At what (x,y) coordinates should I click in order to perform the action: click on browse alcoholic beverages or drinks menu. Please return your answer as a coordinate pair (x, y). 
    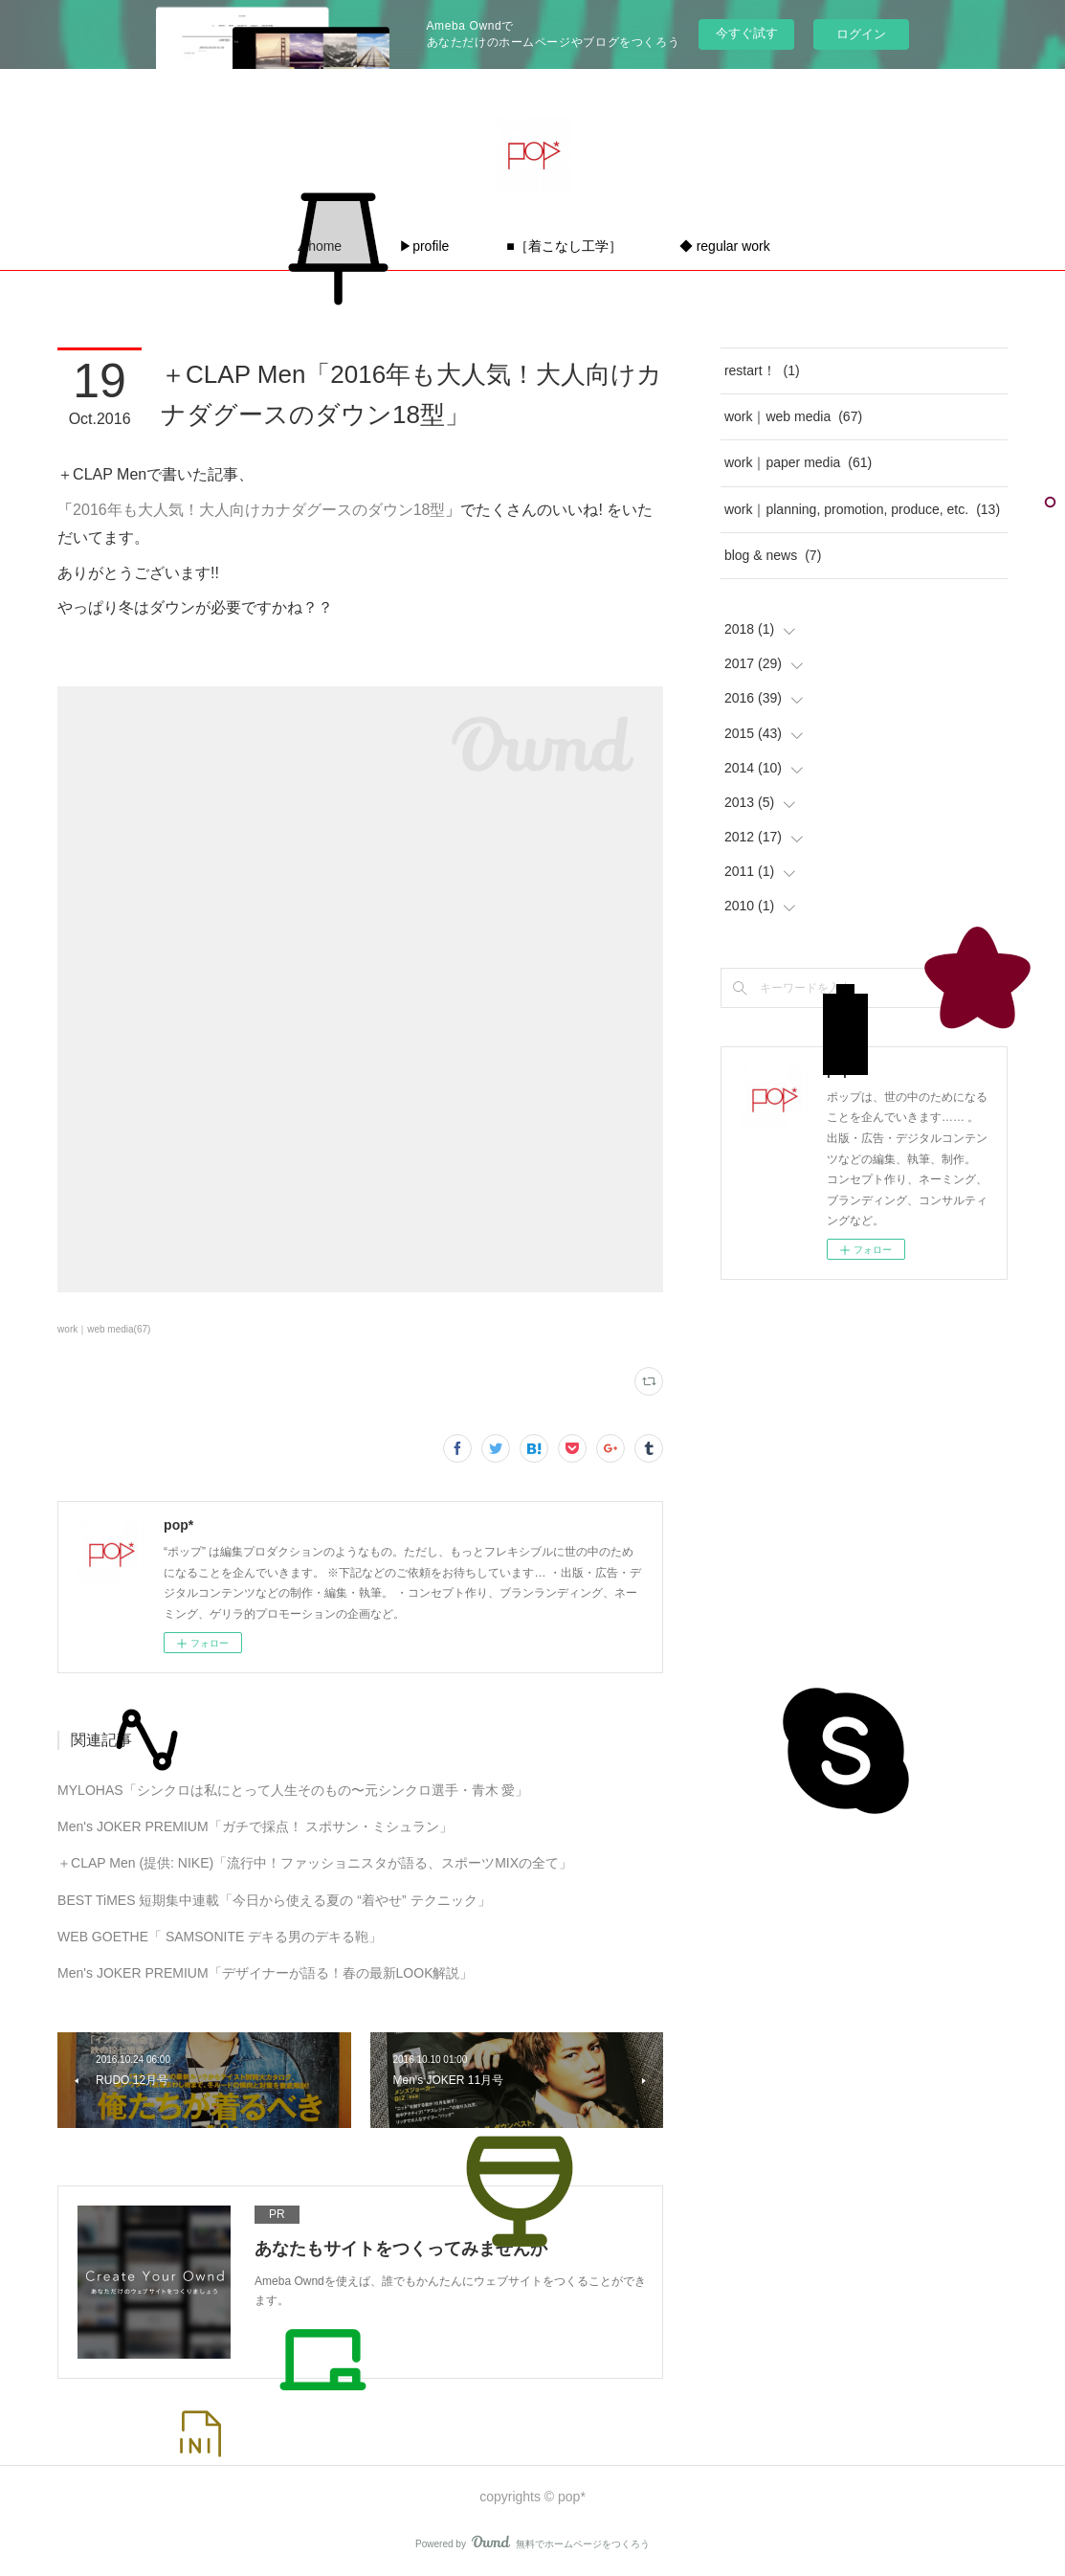
    Looking at the image, I should click on (520, 2189).